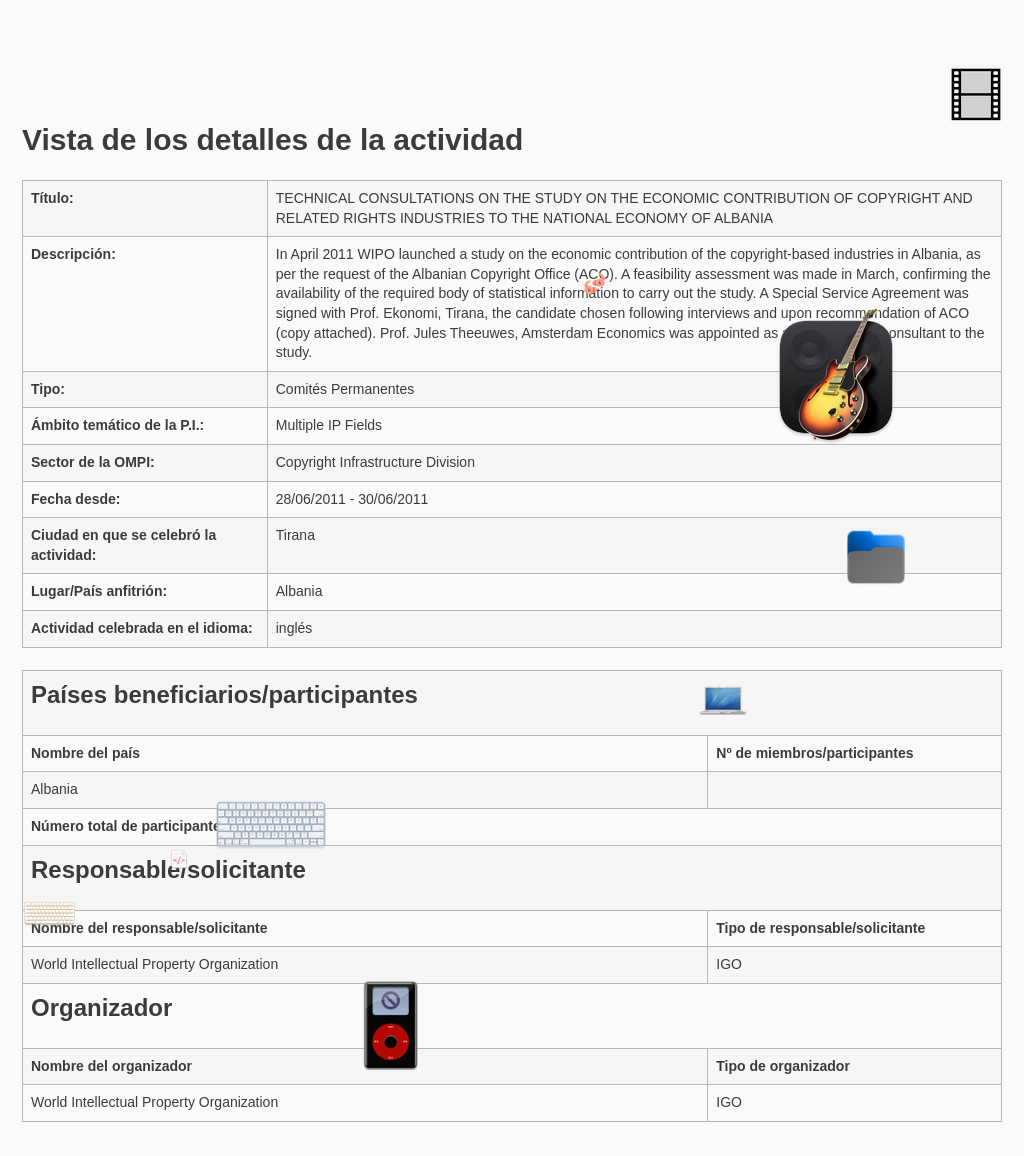 This screenshot has width=1024, height=1156. I want to click on maven xml configuration file, so click(179, 859).